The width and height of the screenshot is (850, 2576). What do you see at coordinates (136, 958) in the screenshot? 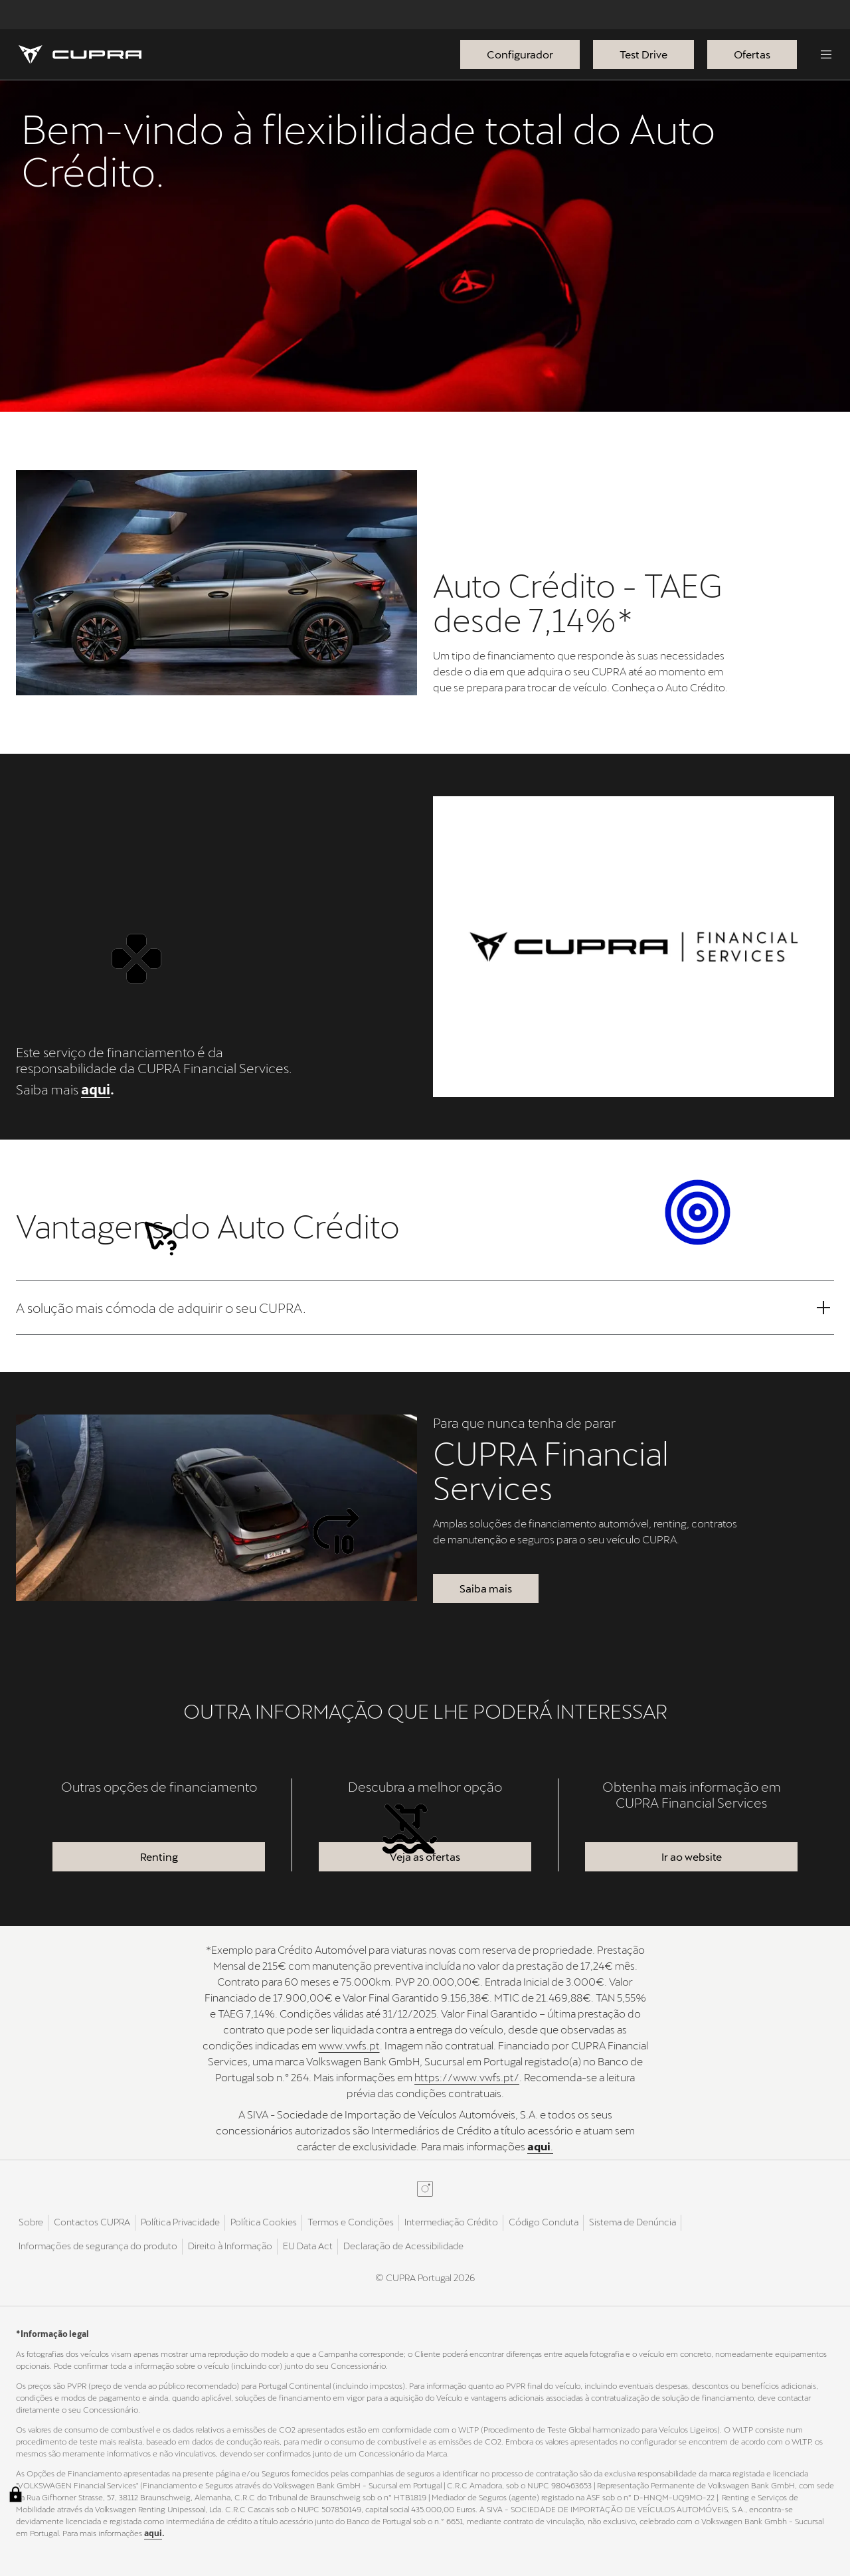
I see `open gaming or game center` at bounding box center [136, 958].